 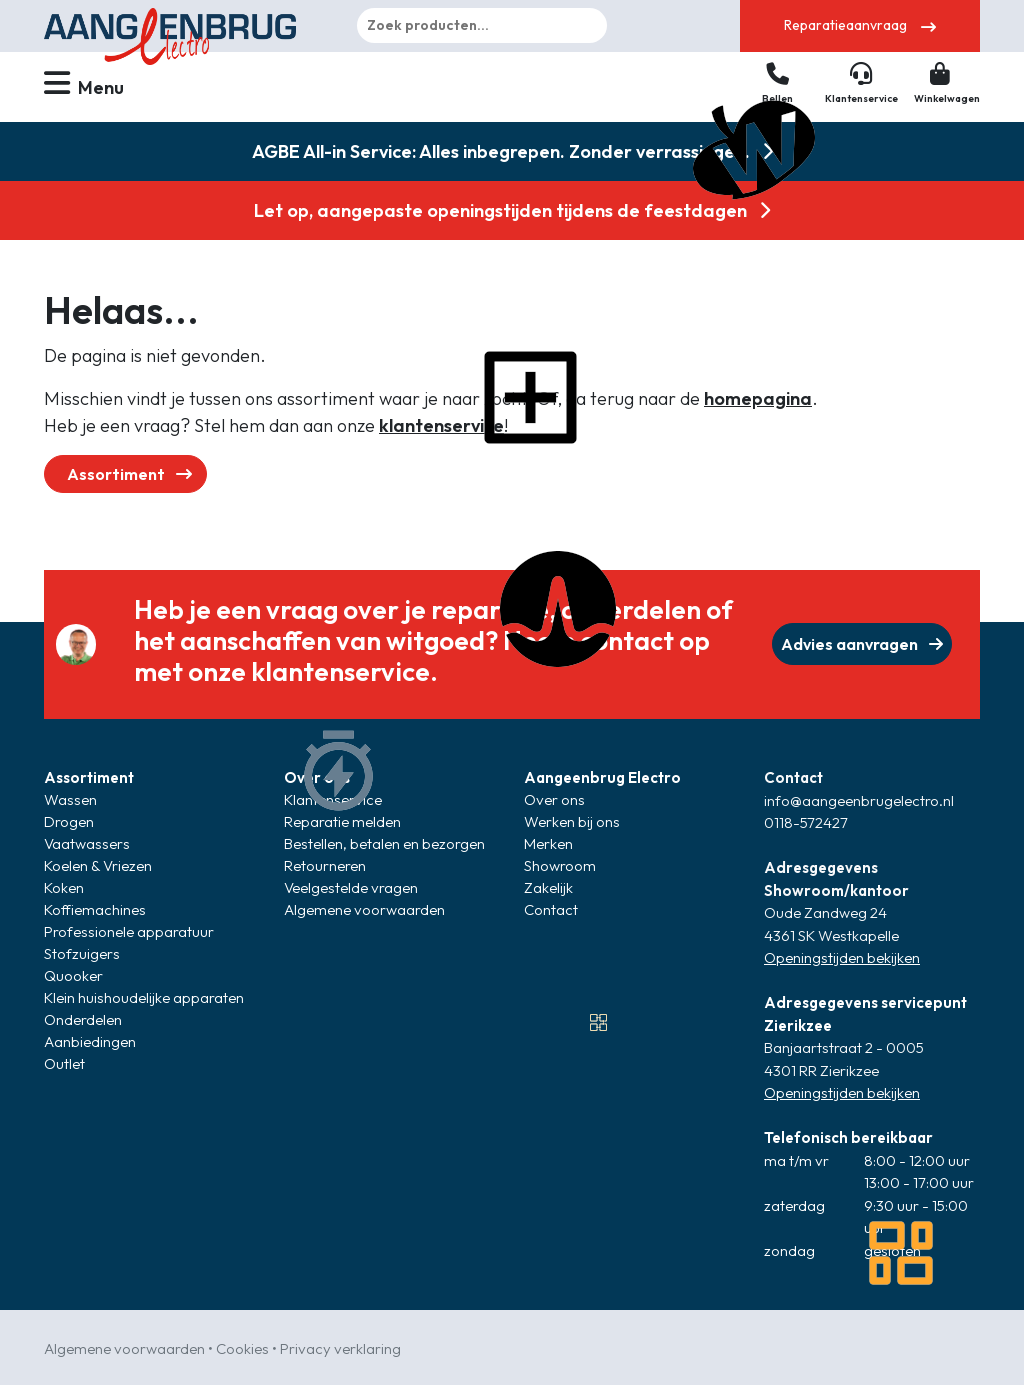 What do you see at coordinates (530, 397) in the screenshot?
I see `add a new item or create new content` at bounding box center [530, 397].